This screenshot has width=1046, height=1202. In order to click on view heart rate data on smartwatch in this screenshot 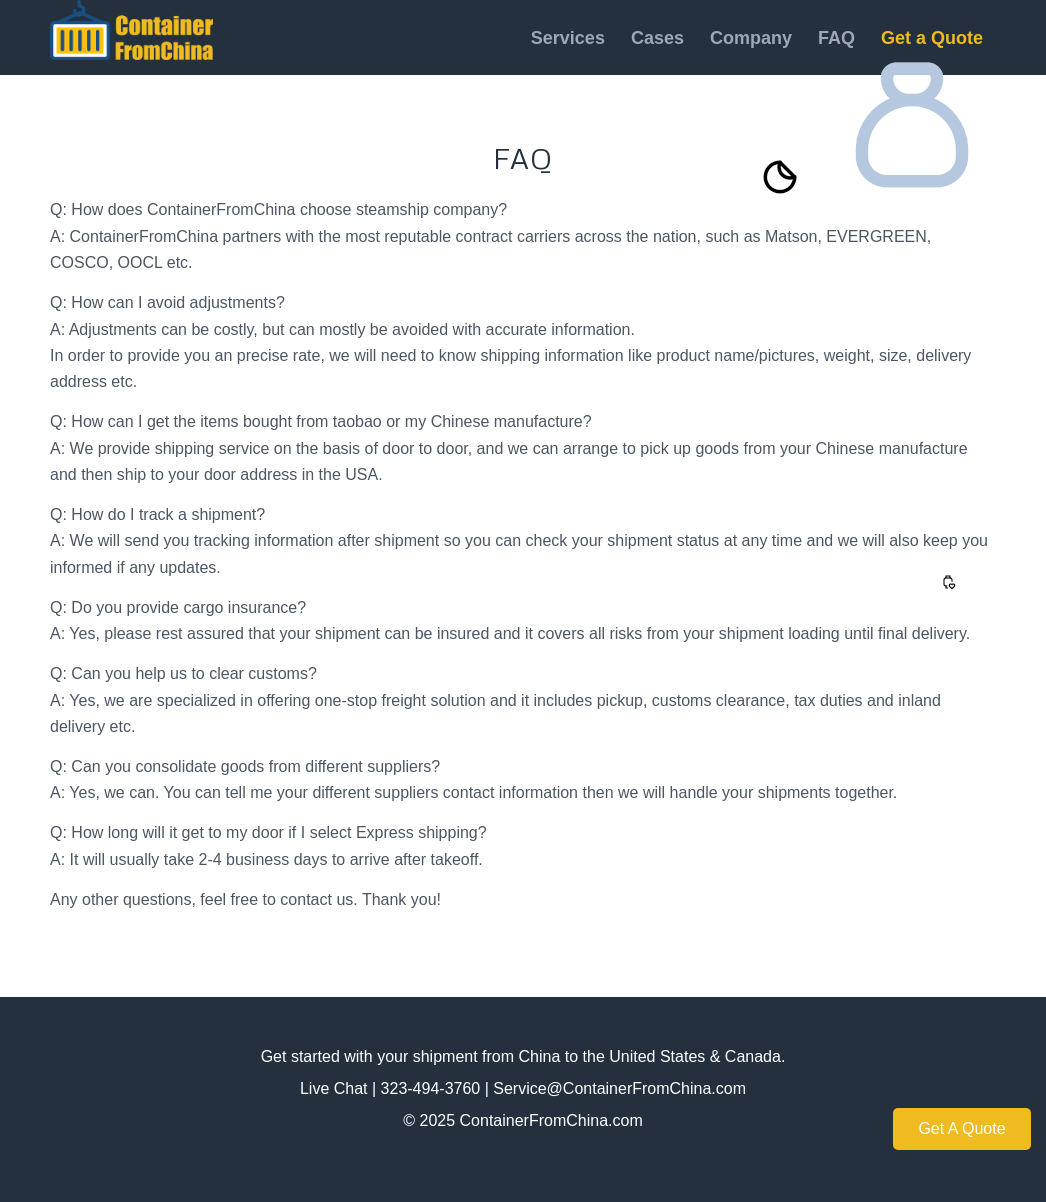, I will do `click(948, 582)`.